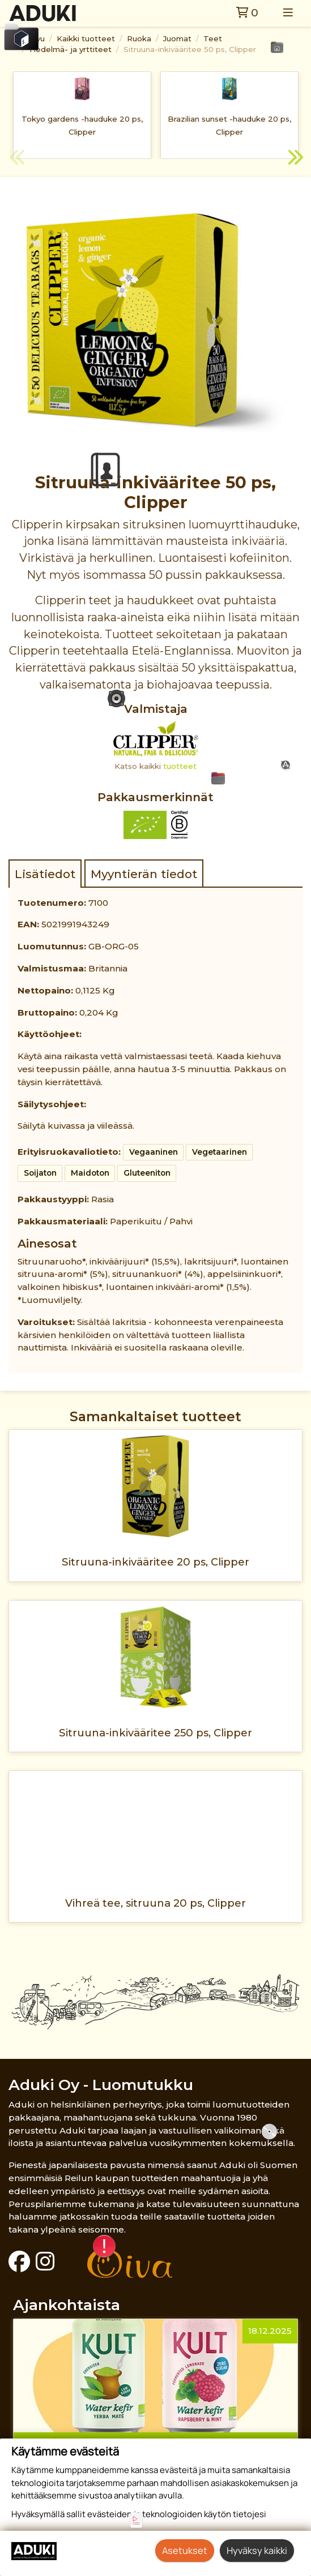 This screenshot has height=2576, width=311. Describe the element at coordinates (136, 2520) in the screenshot. I see `an mpegurl audio playlist file` at that location.